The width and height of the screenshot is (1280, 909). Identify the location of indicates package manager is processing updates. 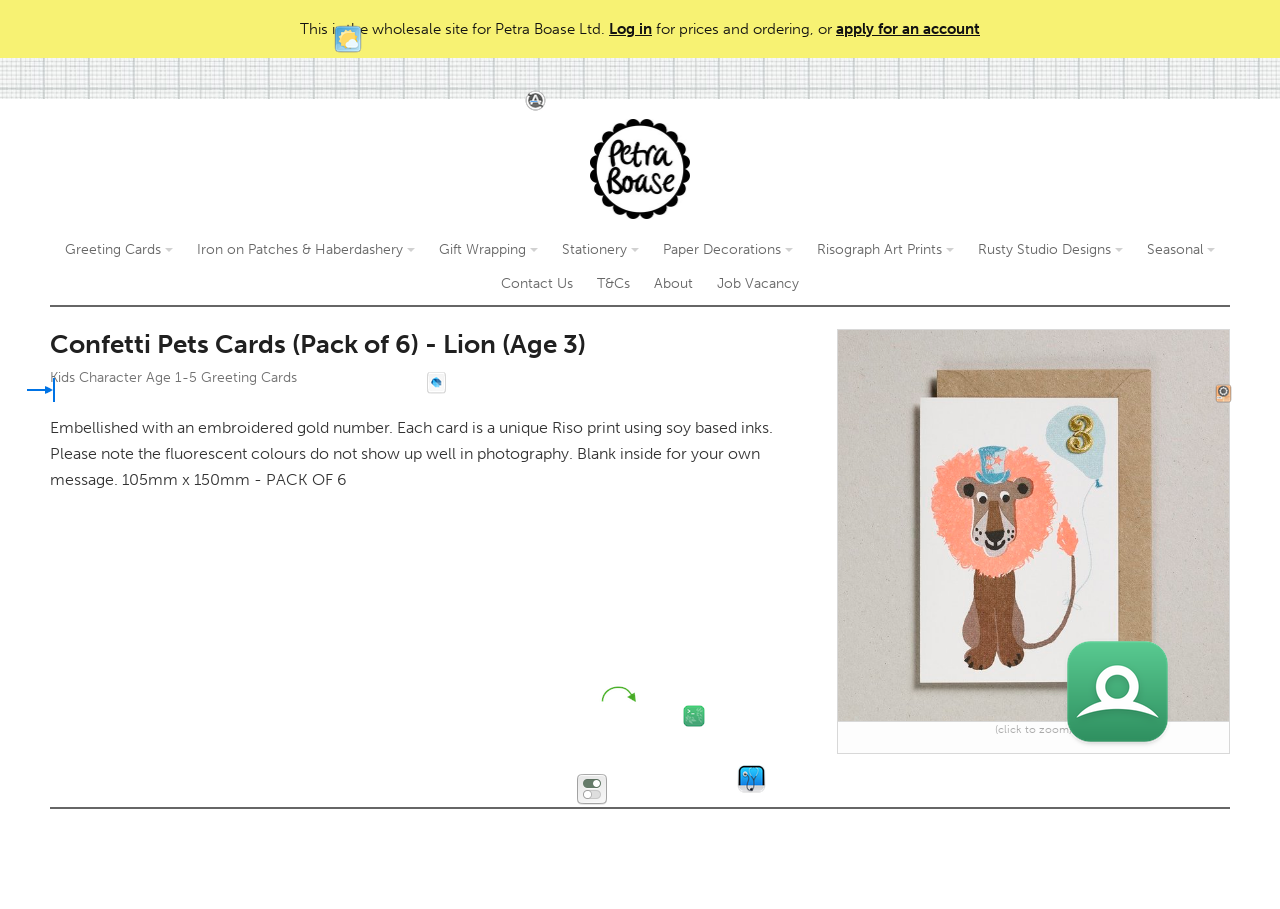
(1223, 393).